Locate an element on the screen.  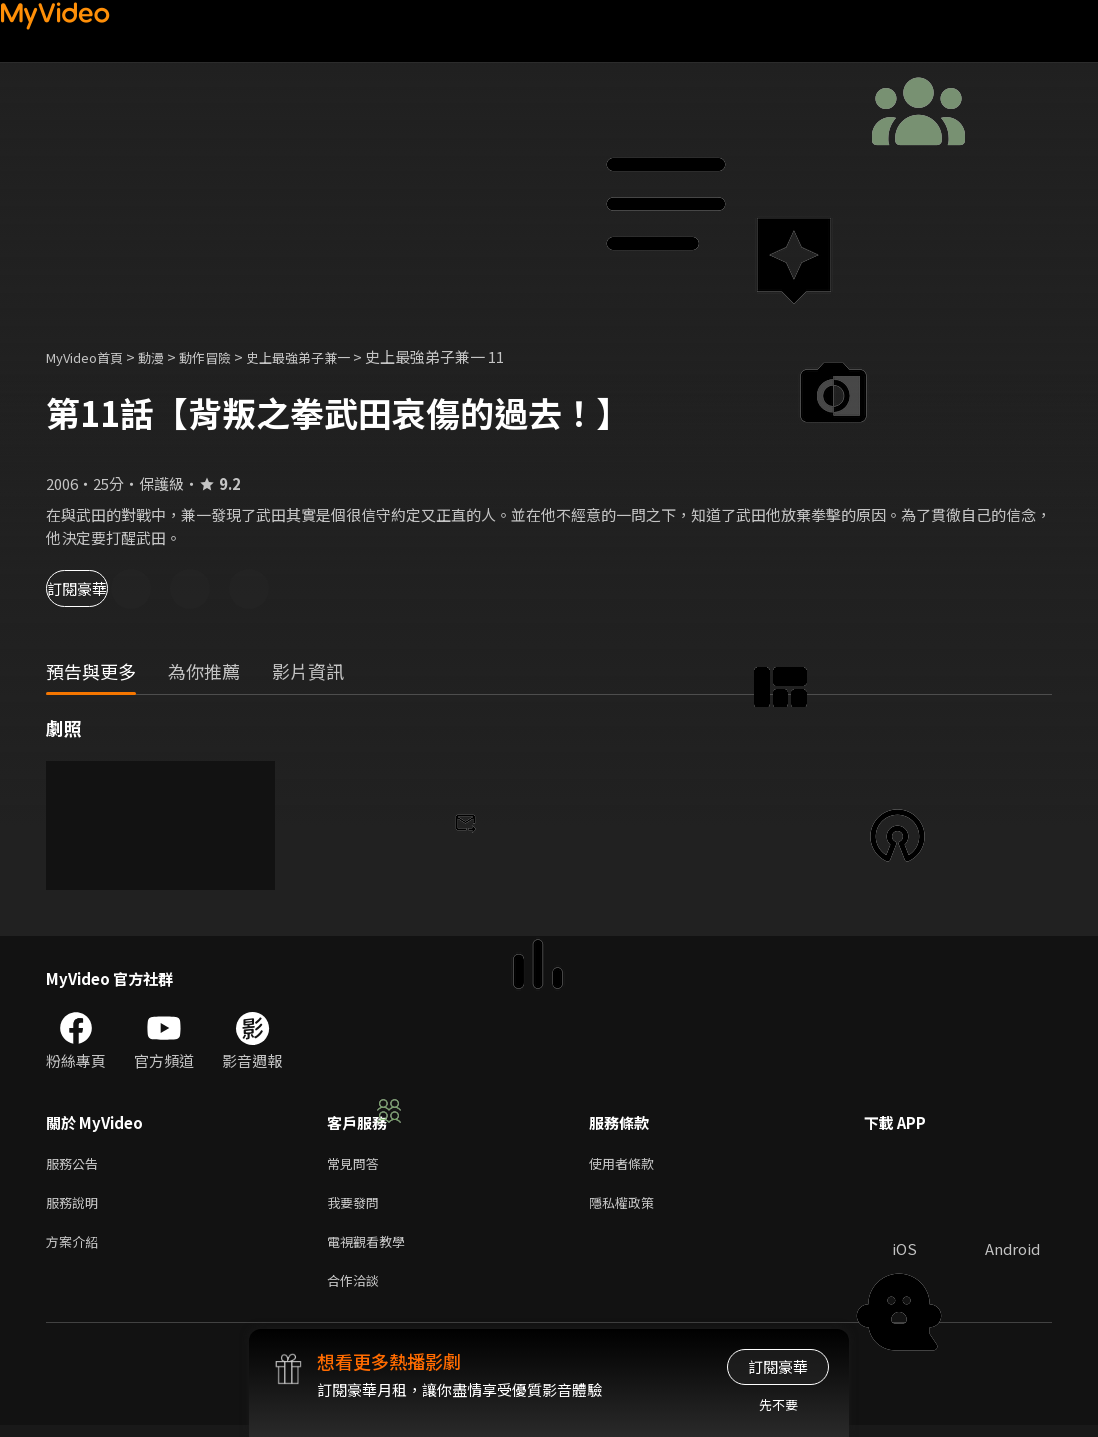
indicates open source software or project is located at coordinates (897, 836).